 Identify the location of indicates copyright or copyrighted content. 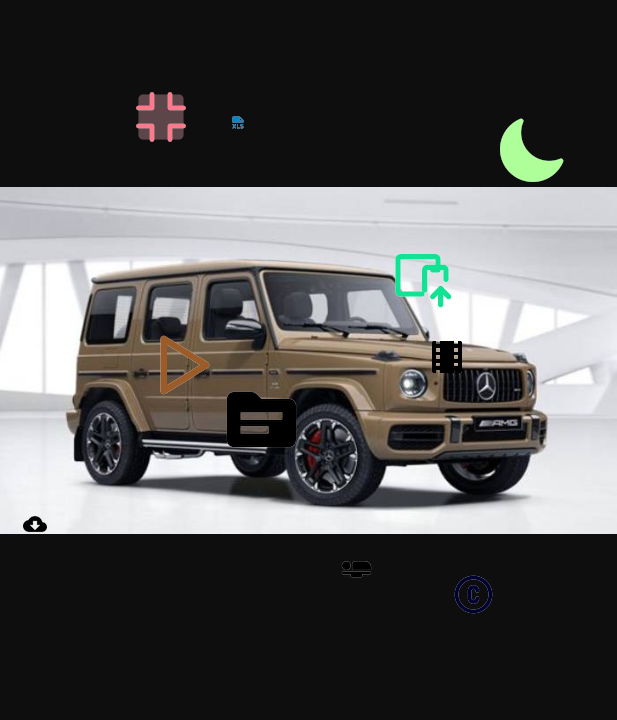
(473, 594).